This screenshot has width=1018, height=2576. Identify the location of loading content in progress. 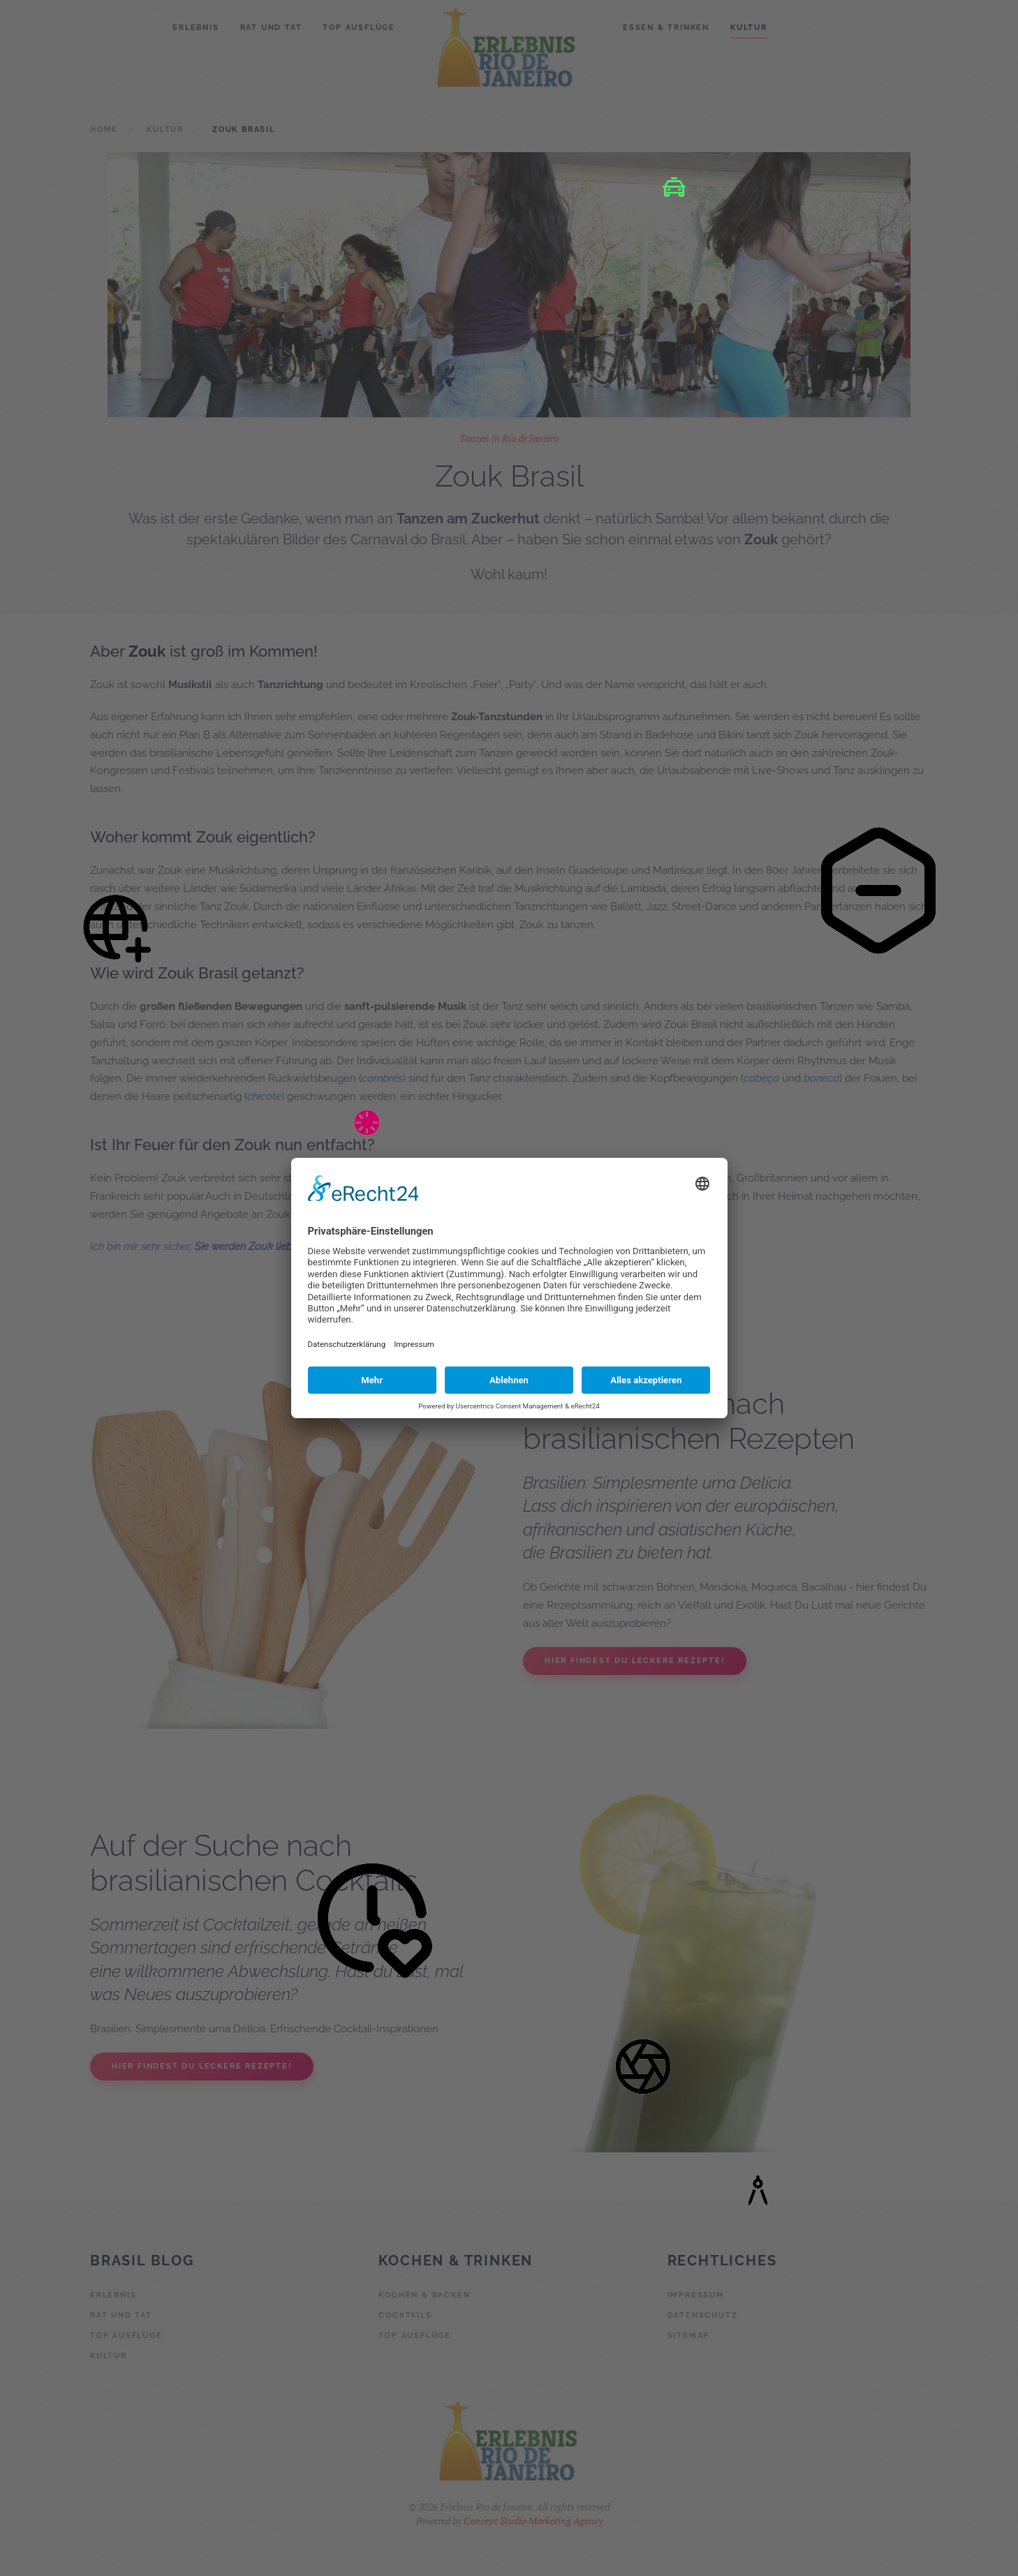
(367, 1122).